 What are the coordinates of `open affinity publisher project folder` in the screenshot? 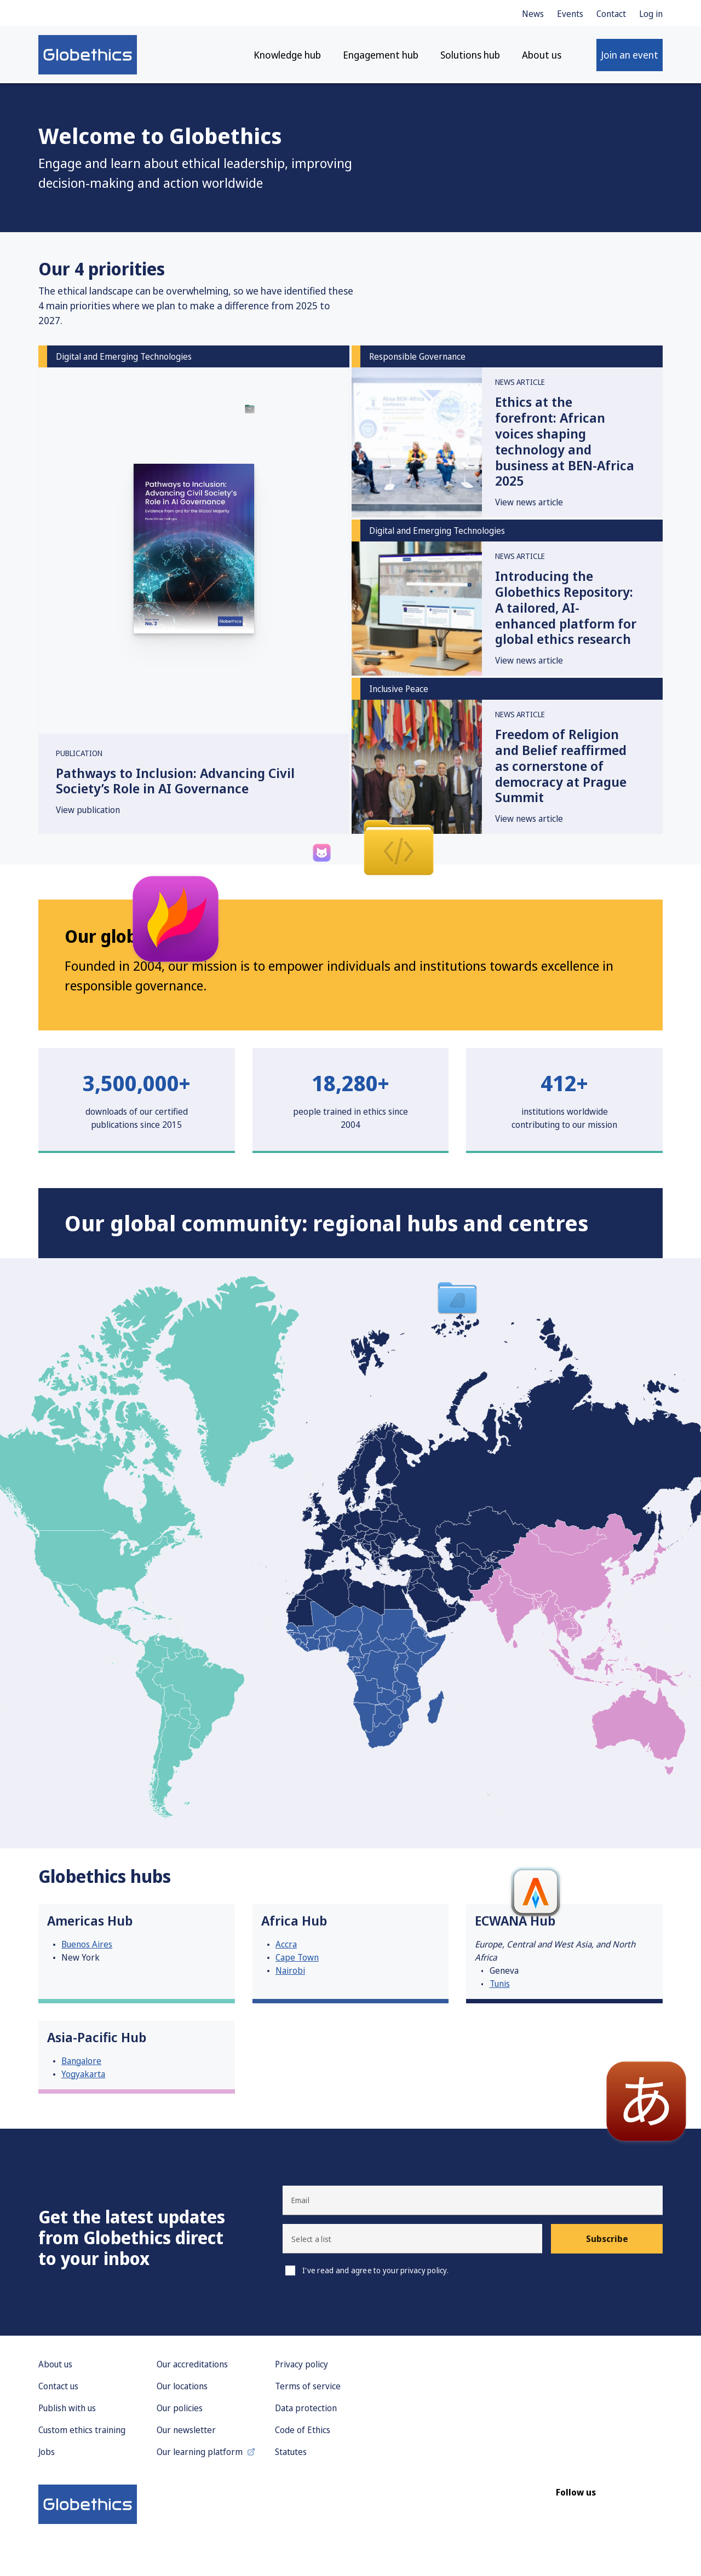 It's located at (457, 1298).